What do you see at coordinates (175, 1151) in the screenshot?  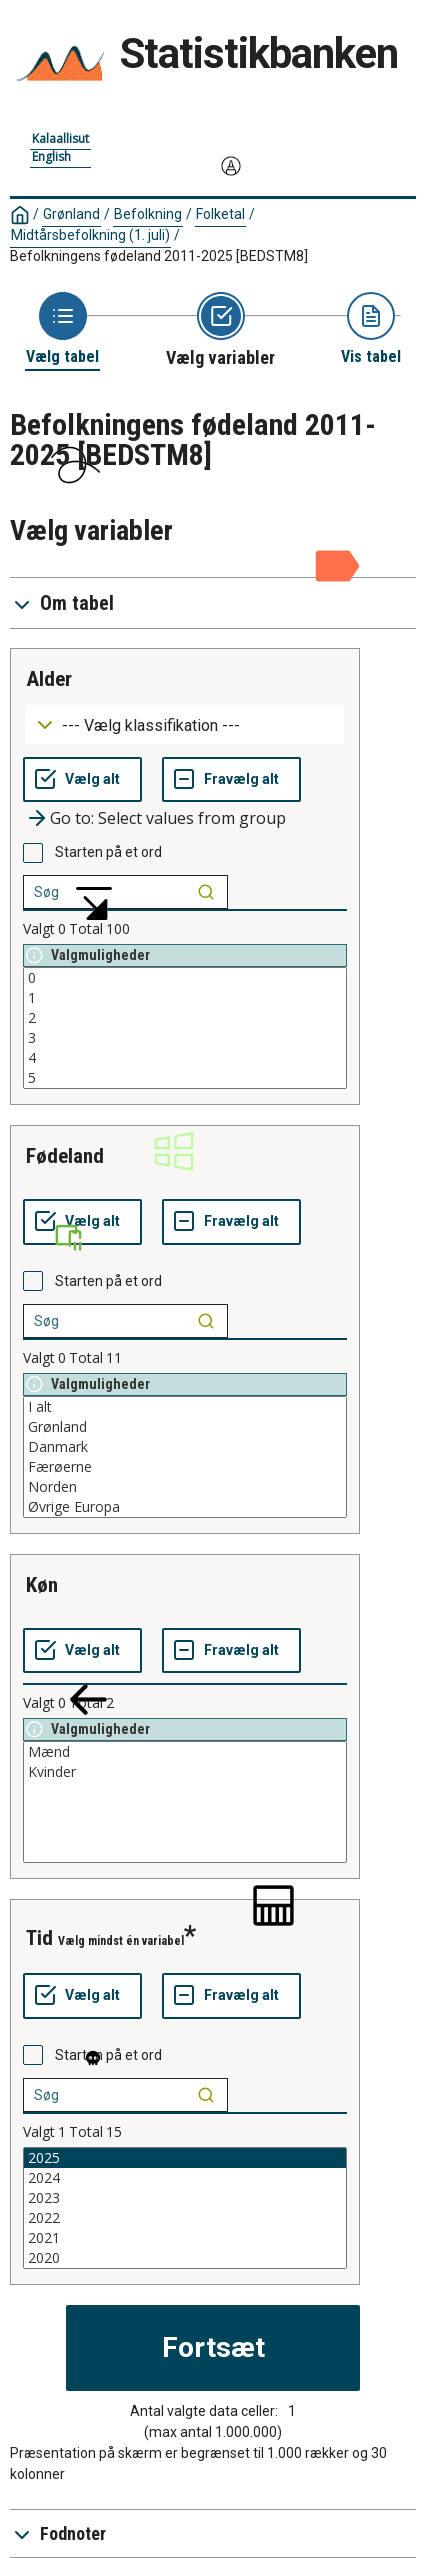 I see `open windows start menu` at bounding box center [175, 1151].